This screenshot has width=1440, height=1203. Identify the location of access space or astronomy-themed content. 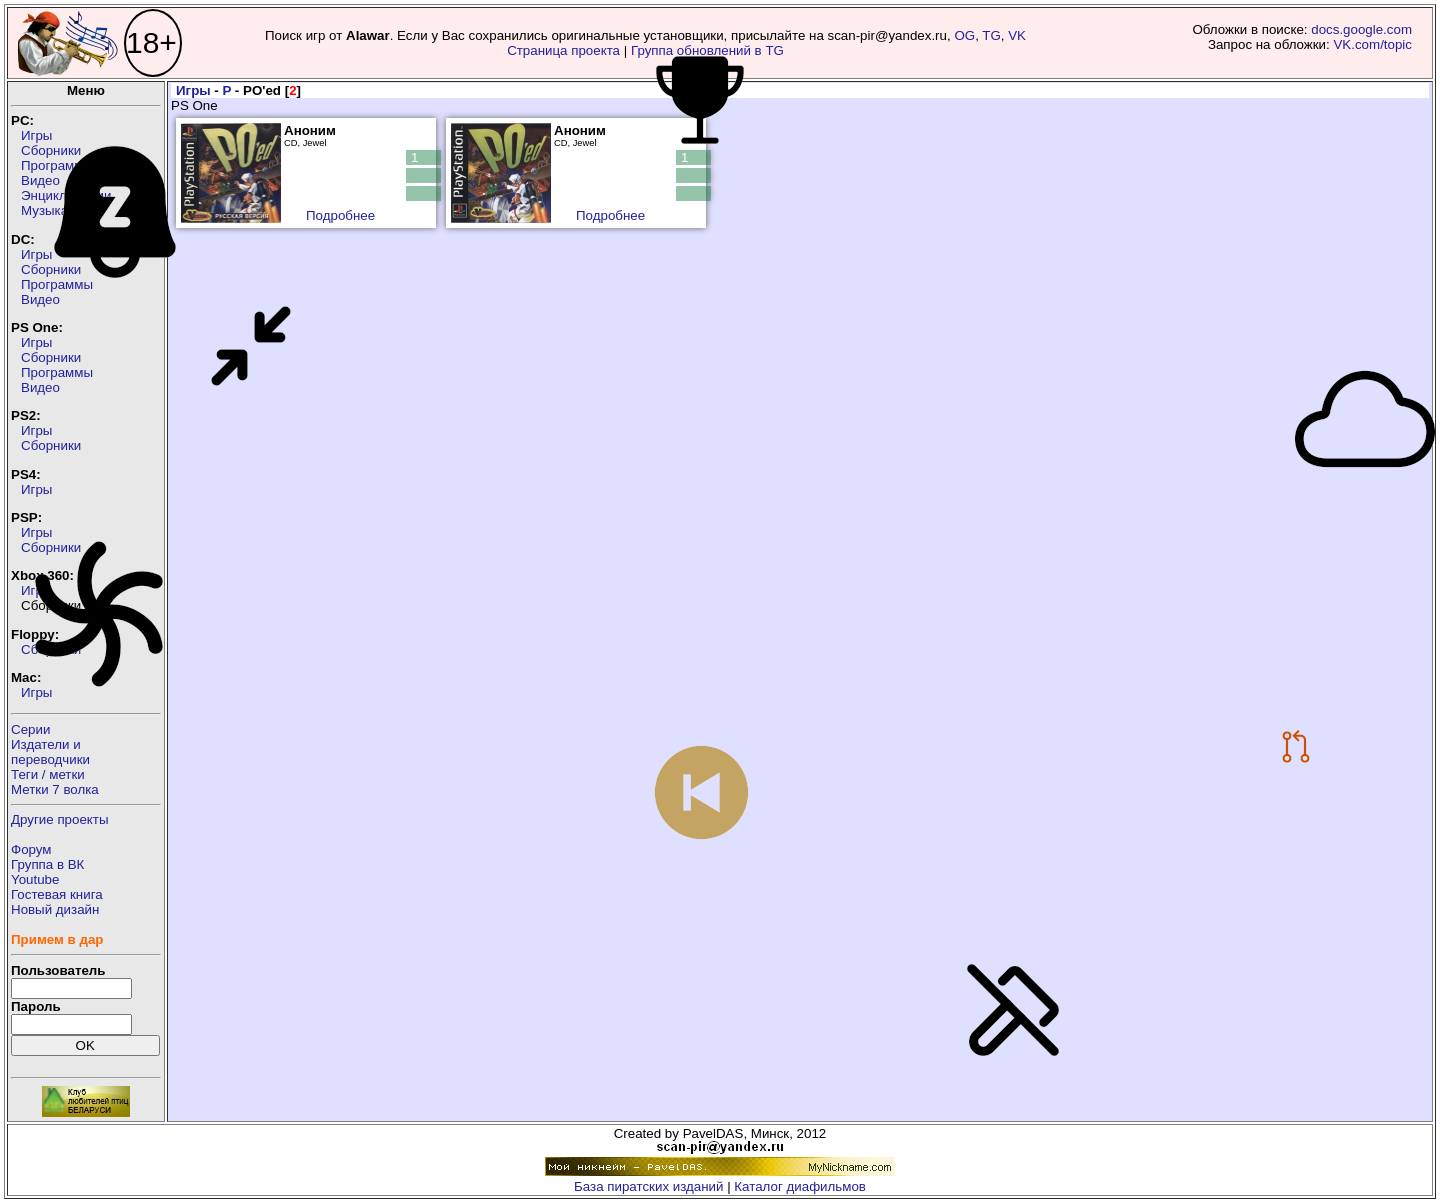
(99, 614).